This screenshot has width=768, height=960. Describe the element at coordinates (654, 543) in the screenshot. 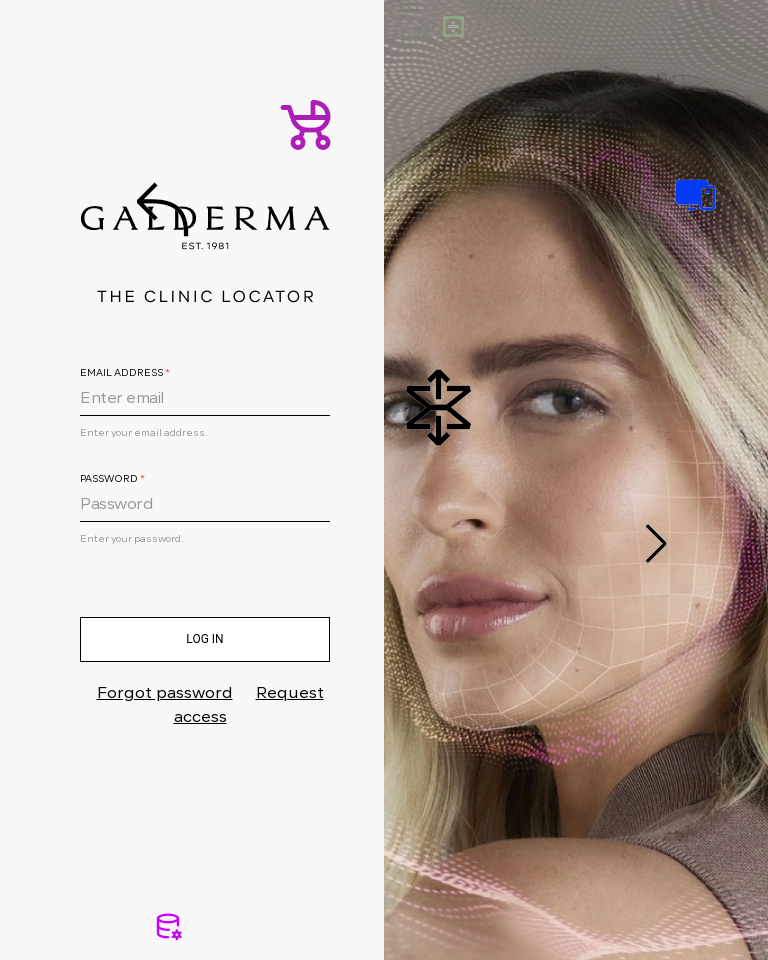

I see `navigate to the next item or page` at that location.